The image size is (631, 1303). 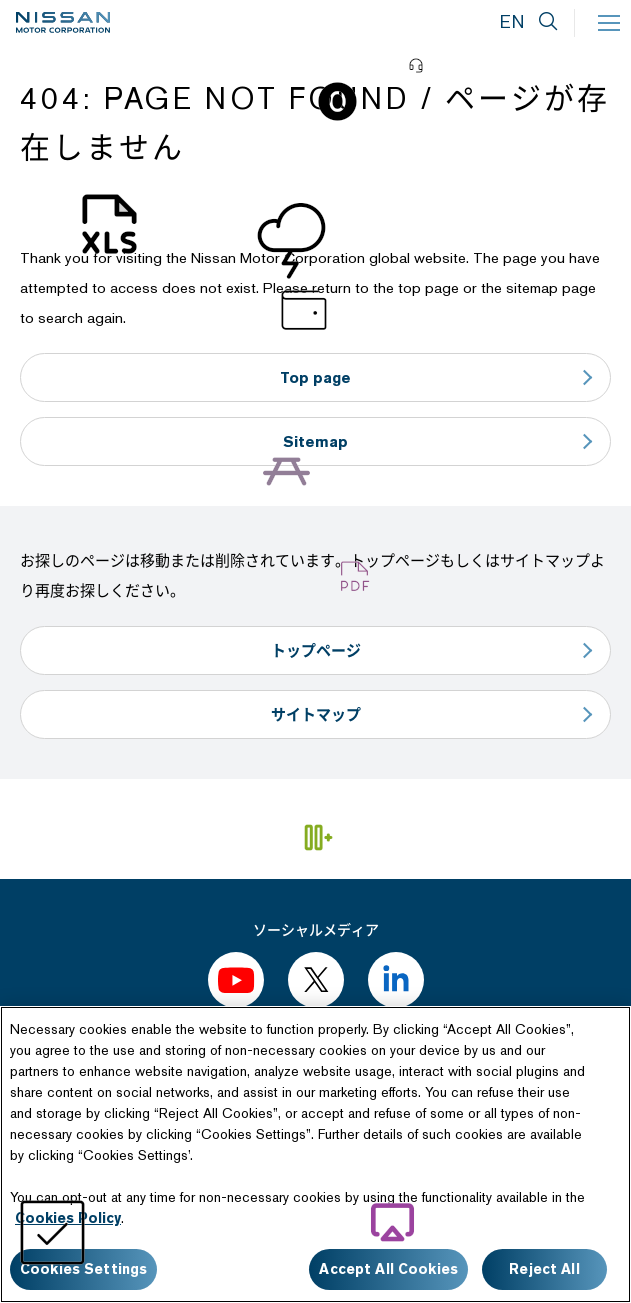 What do you see at coordinates (286, 471) in the screenshot?
I see `find nearby picnic areas` at bounding box center [286, 471].